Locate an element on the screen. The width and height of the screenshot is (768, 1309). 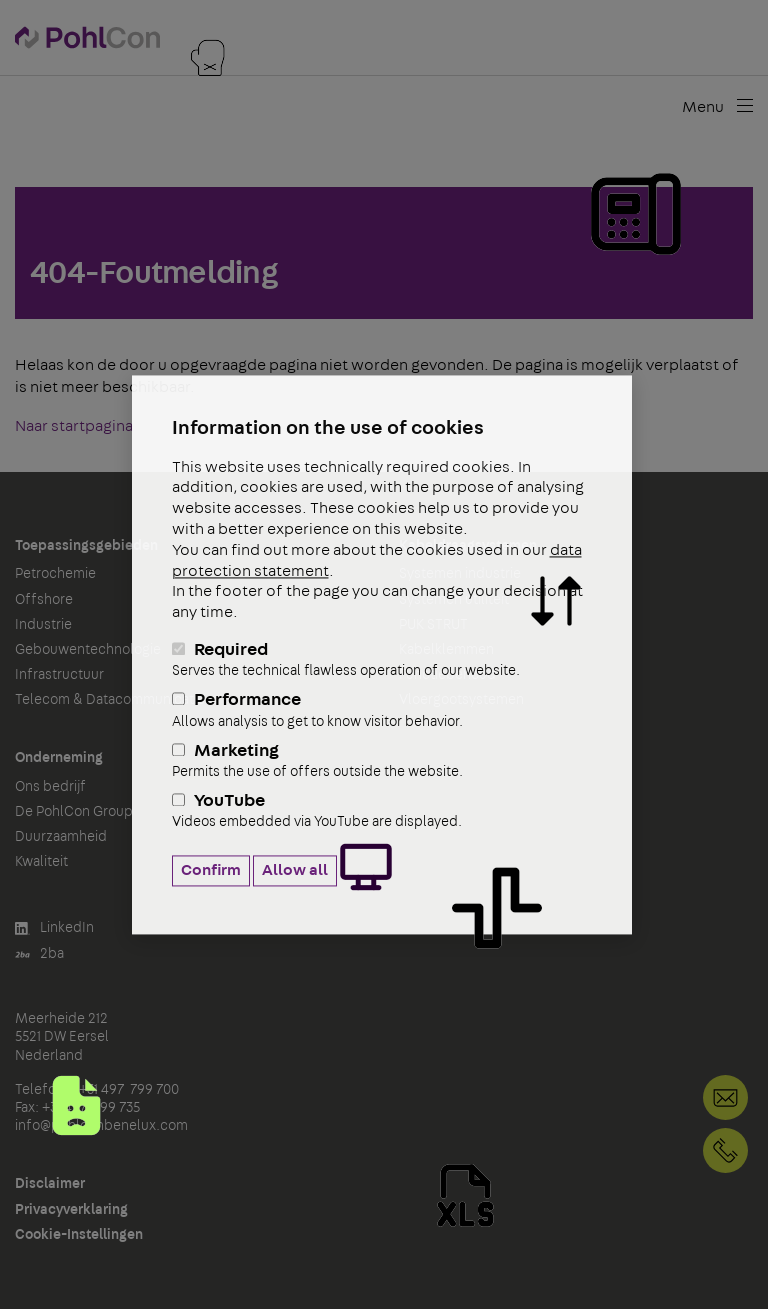
indicates an Excel spreadsheet file is located at coordinates (465, 1195).